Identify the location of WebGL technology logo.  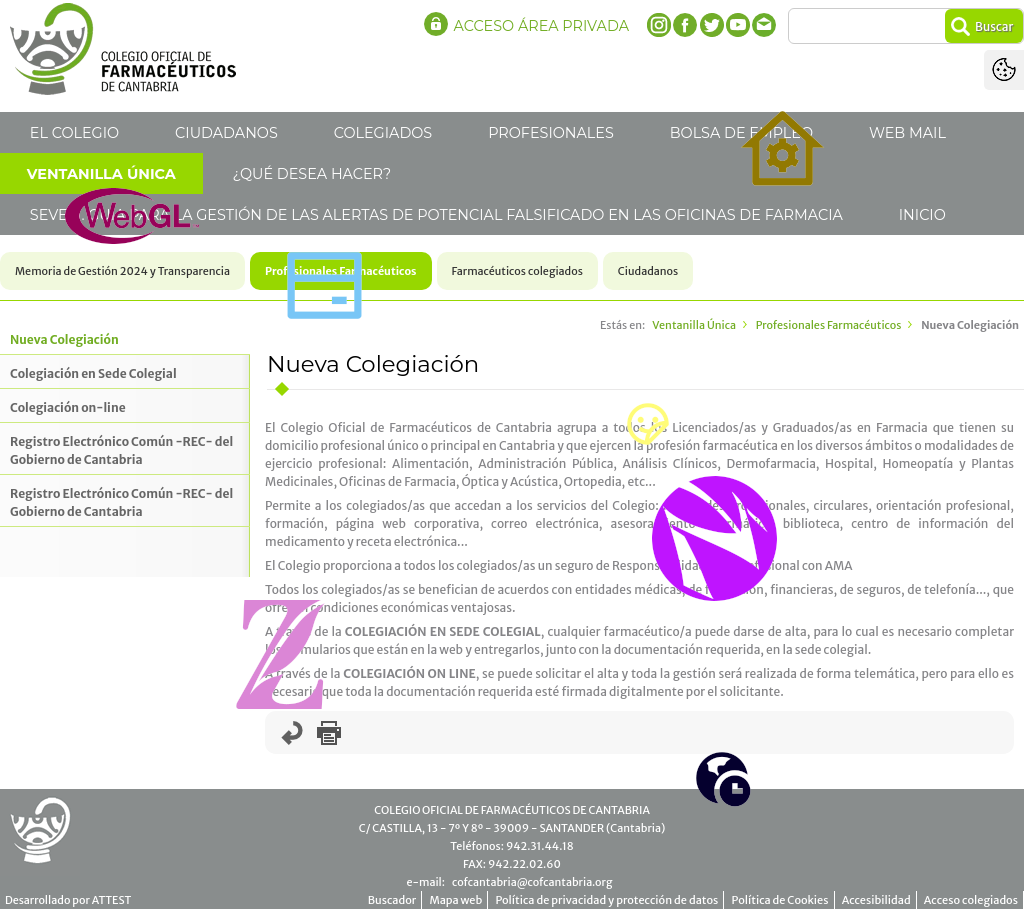
(132, 216).